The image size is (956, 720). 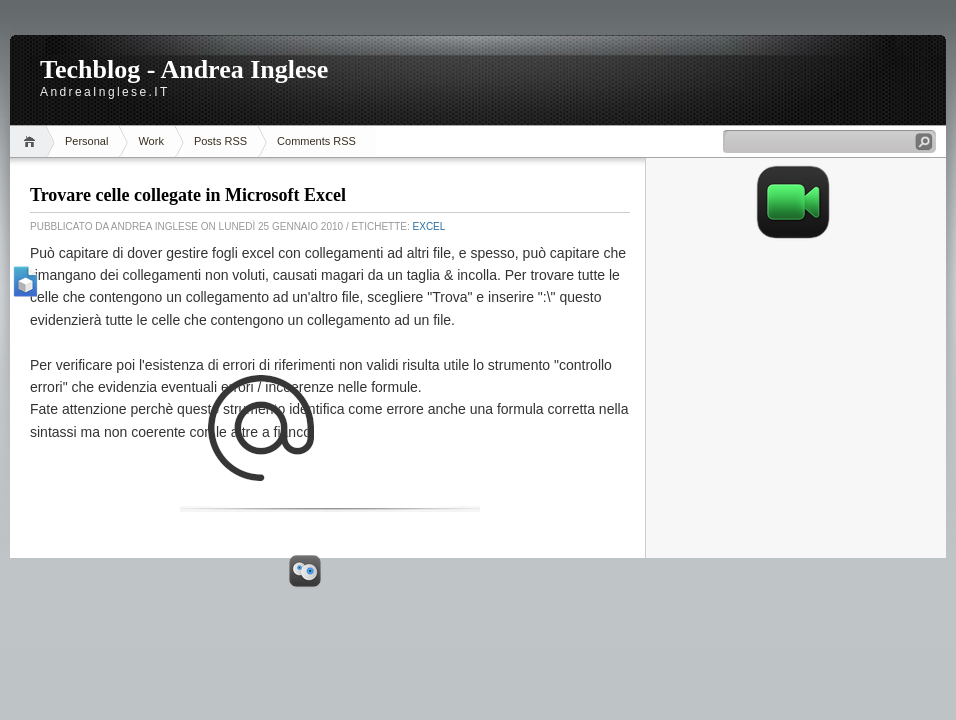 I want to click on open xfce4 eyes desktop widget, so click(x=305, y=571).